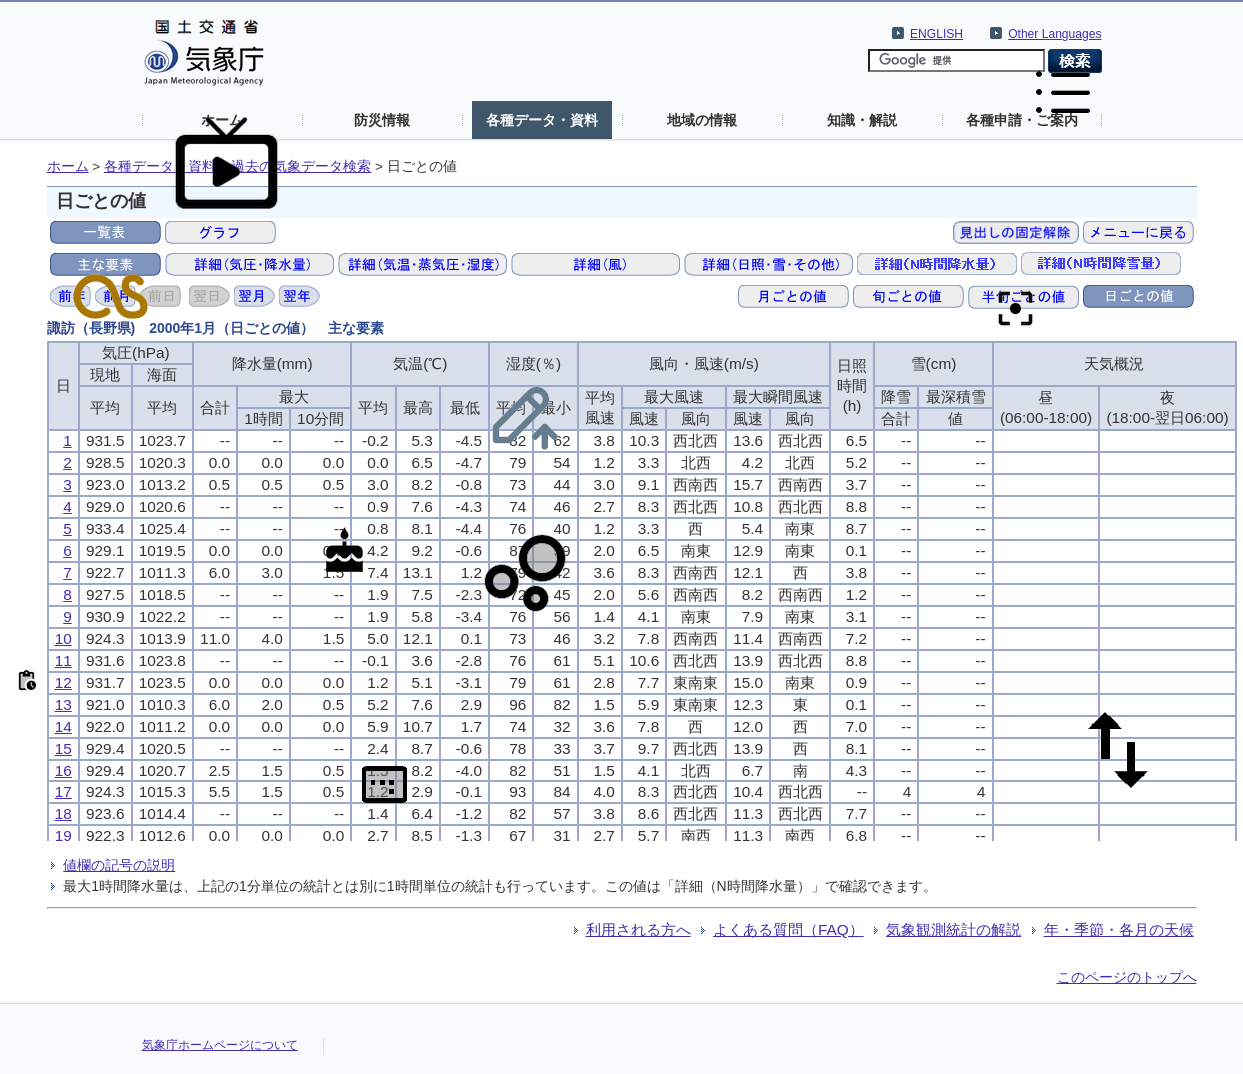 This screenshot has width=1243, height=1074. Describe the element at coordinates (522, 414) in the screenshot. I see `upload or publish your edits` at that location.